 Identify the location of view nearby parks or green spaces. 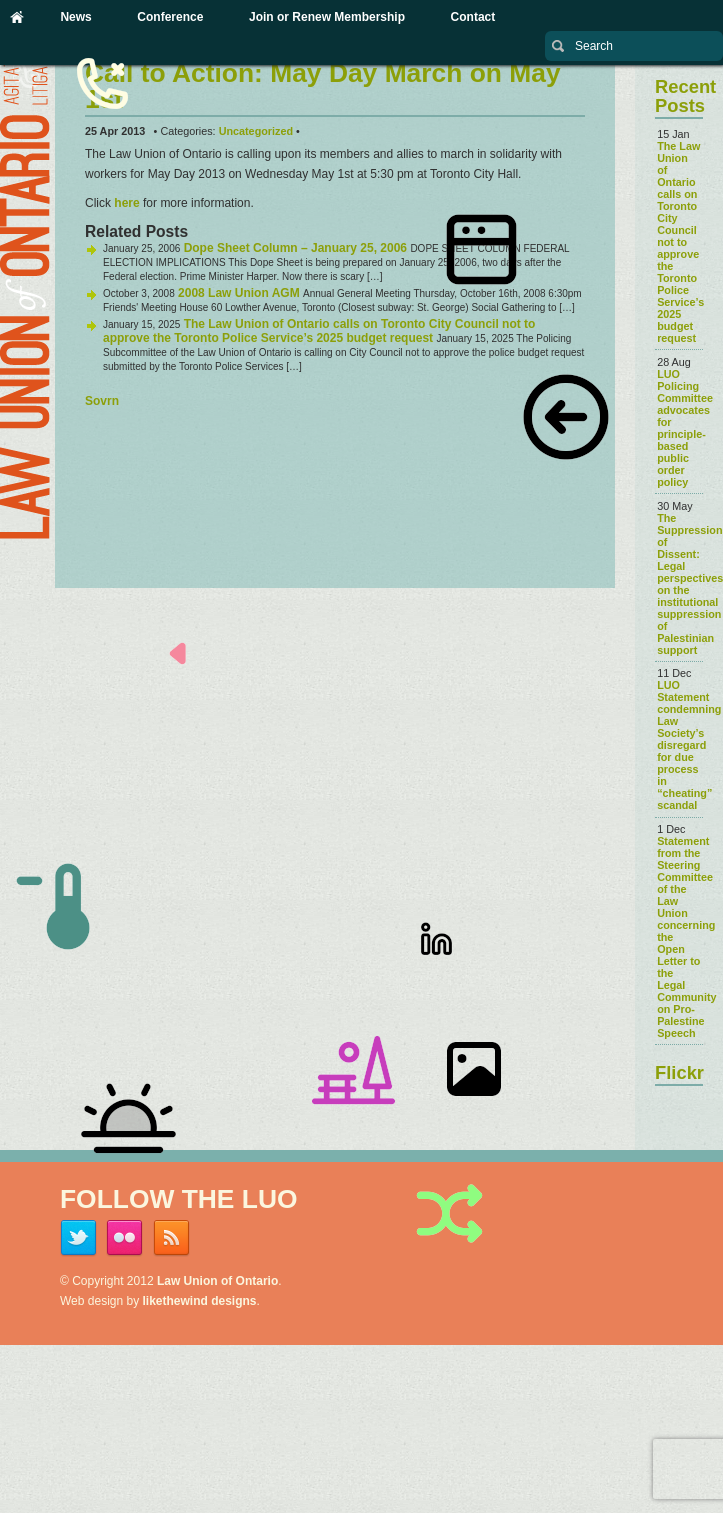
(353, 1074).